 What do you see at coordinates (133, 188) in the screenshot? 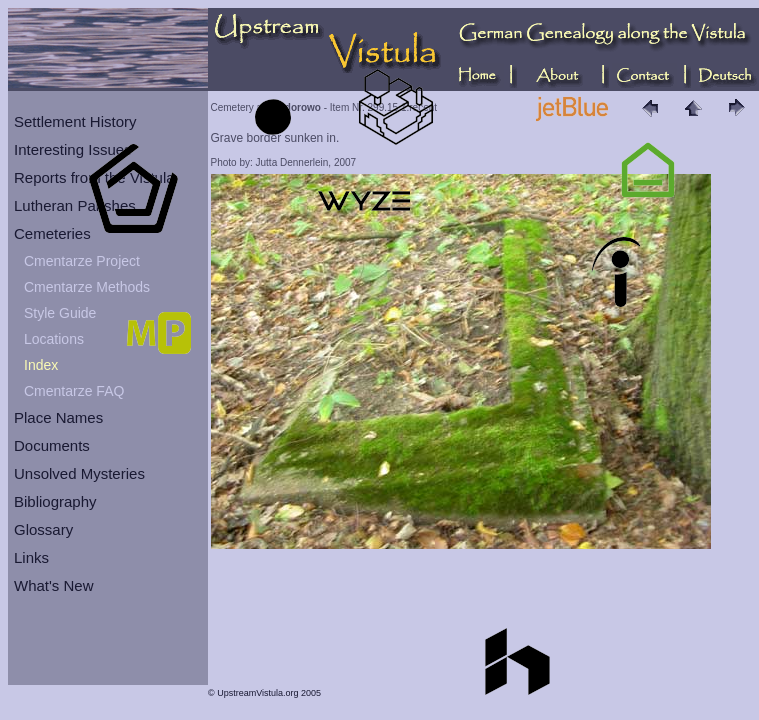
I see `geode geometry dash mod loader logo` at bounding box center [133, 188].